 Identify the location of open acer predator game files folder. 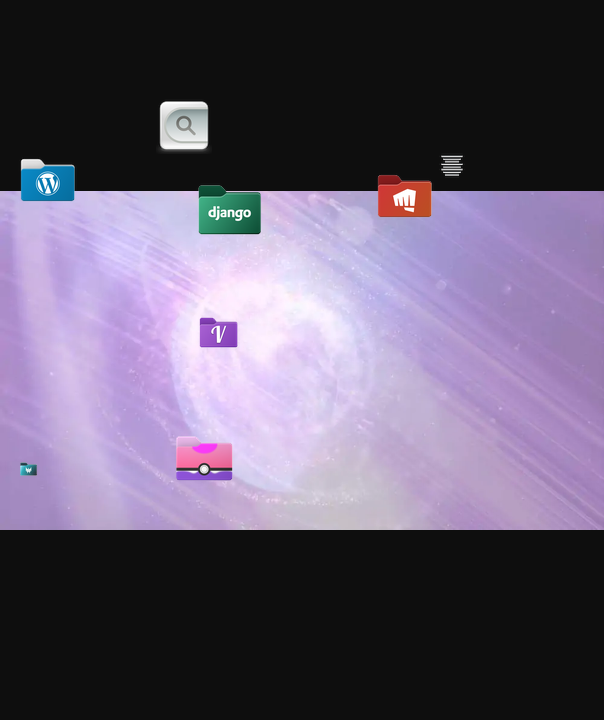
(28, 469).